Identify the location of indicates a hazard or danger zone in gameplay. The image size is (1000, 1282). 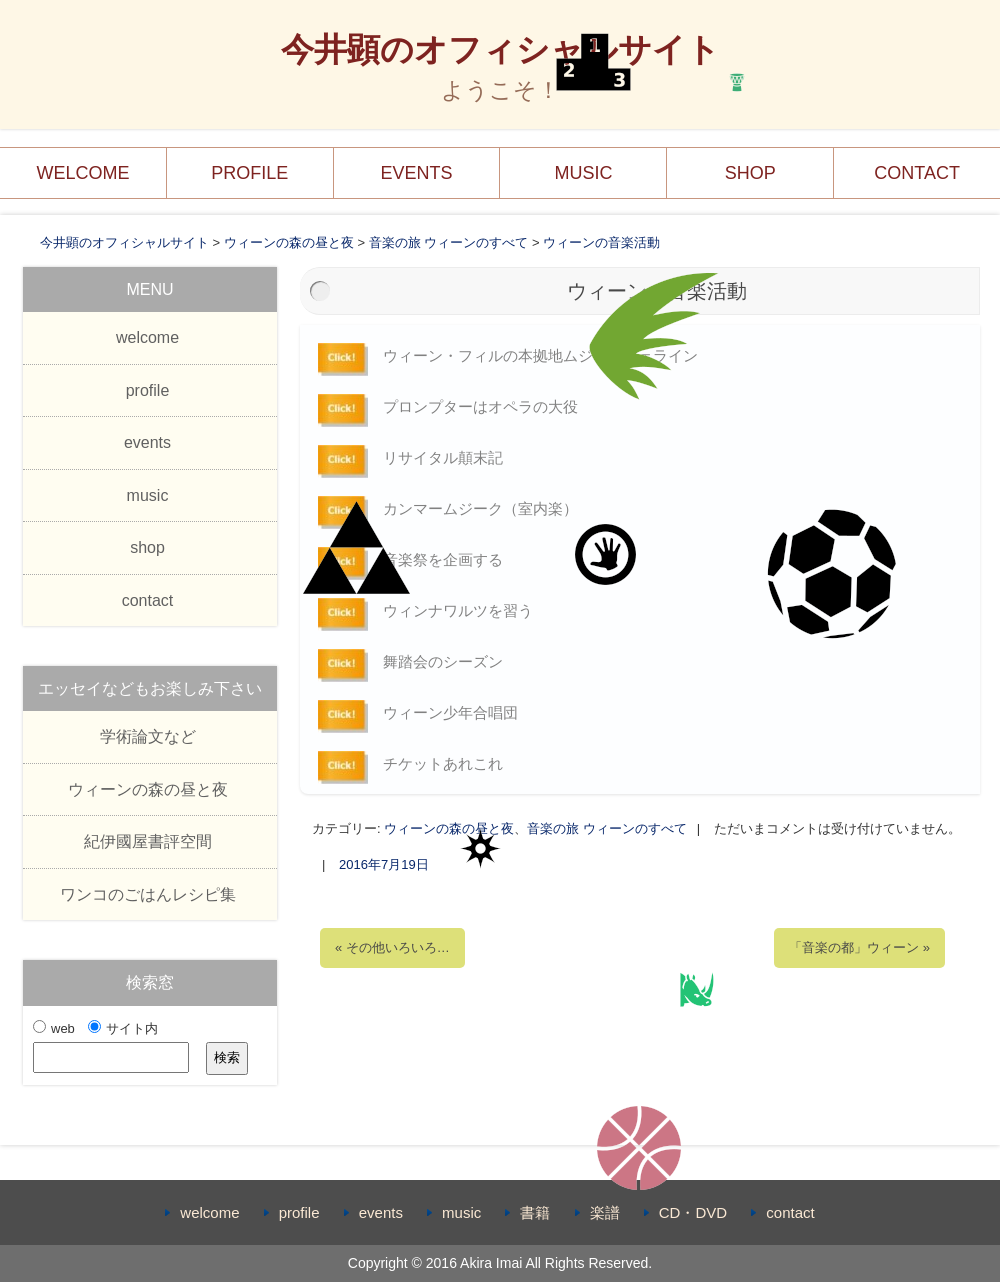
(480, 848).